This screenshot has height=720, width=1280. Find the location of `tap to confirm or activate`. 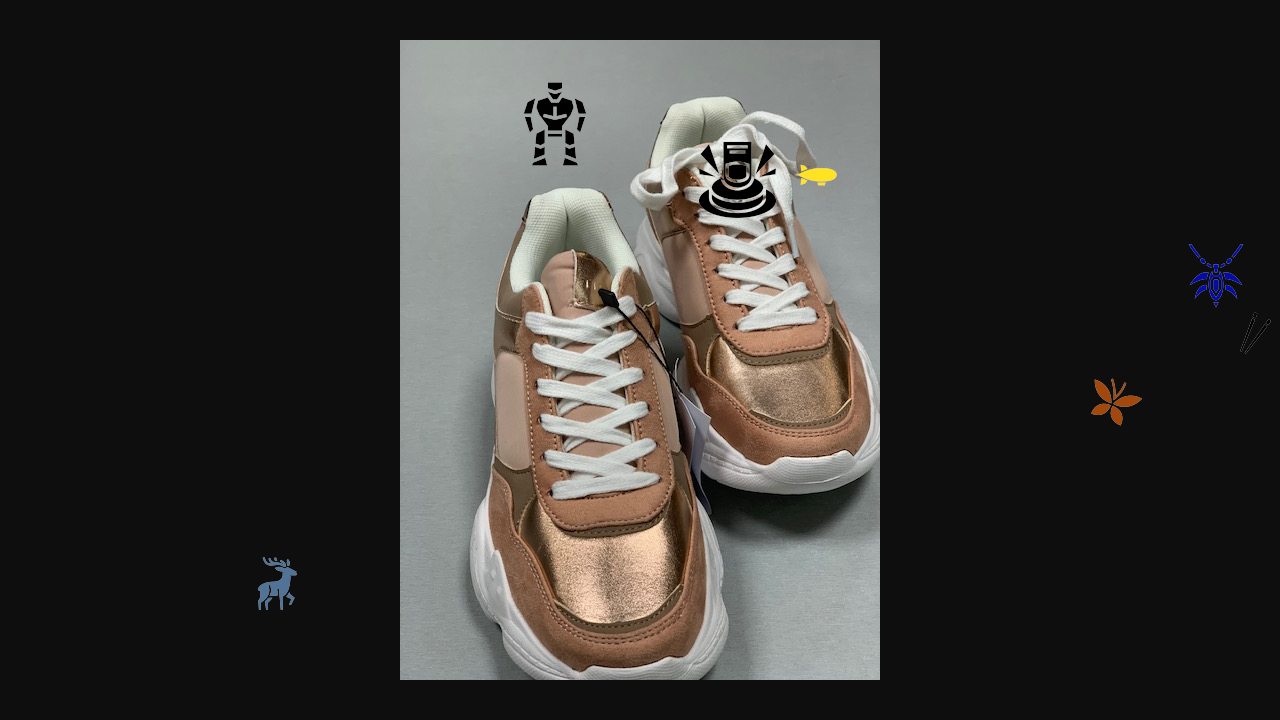

tap to confirm or activate is located at coordinates (737, 180).